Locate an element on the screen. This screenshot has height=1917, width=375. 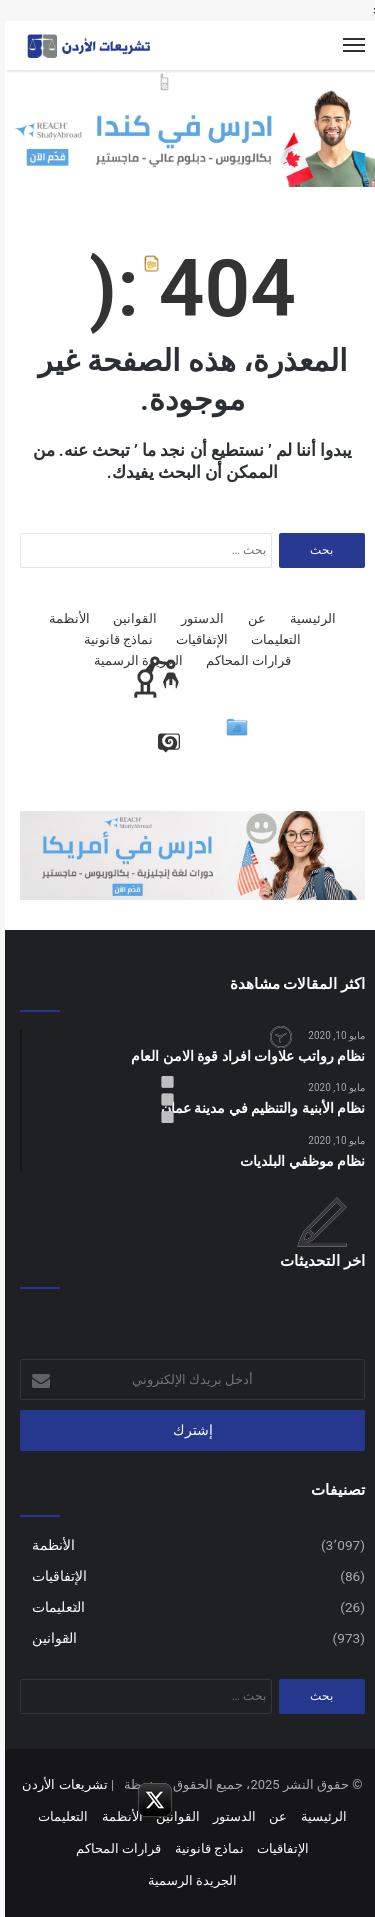
open the X (formerly Twitter) app is located at coordinates (155, 1800).